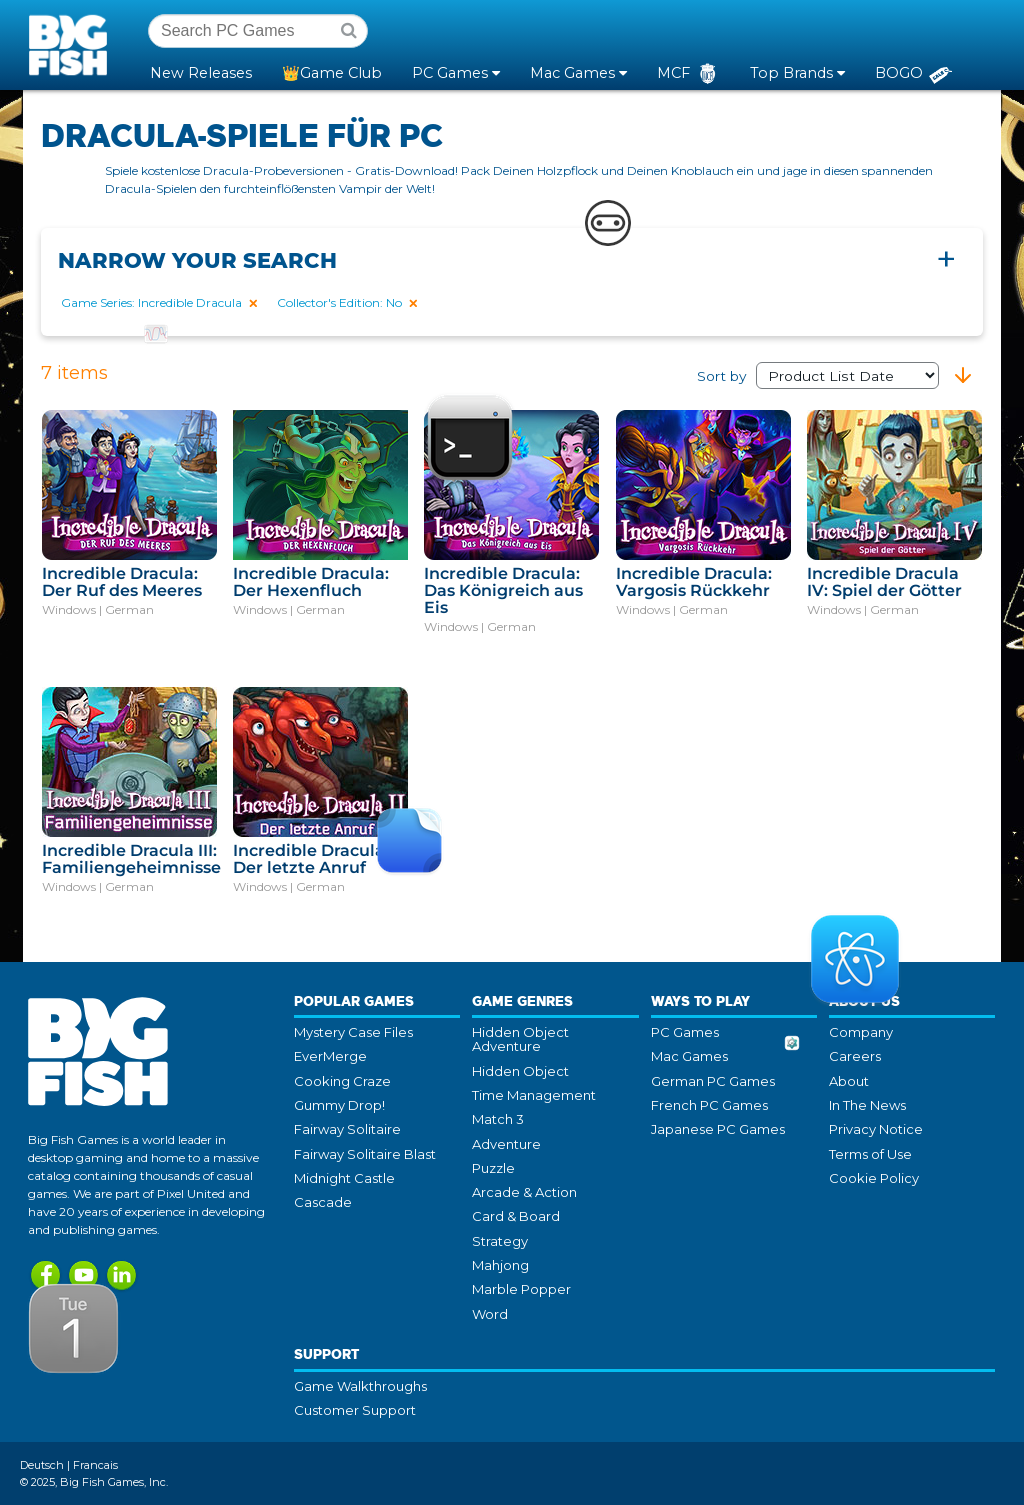 The height and width of the screenshot is (1505, 1024). Describe the element at coordinates (470, 438) in the screenshot. I see `open yakuake drop-down terminal` at that location.